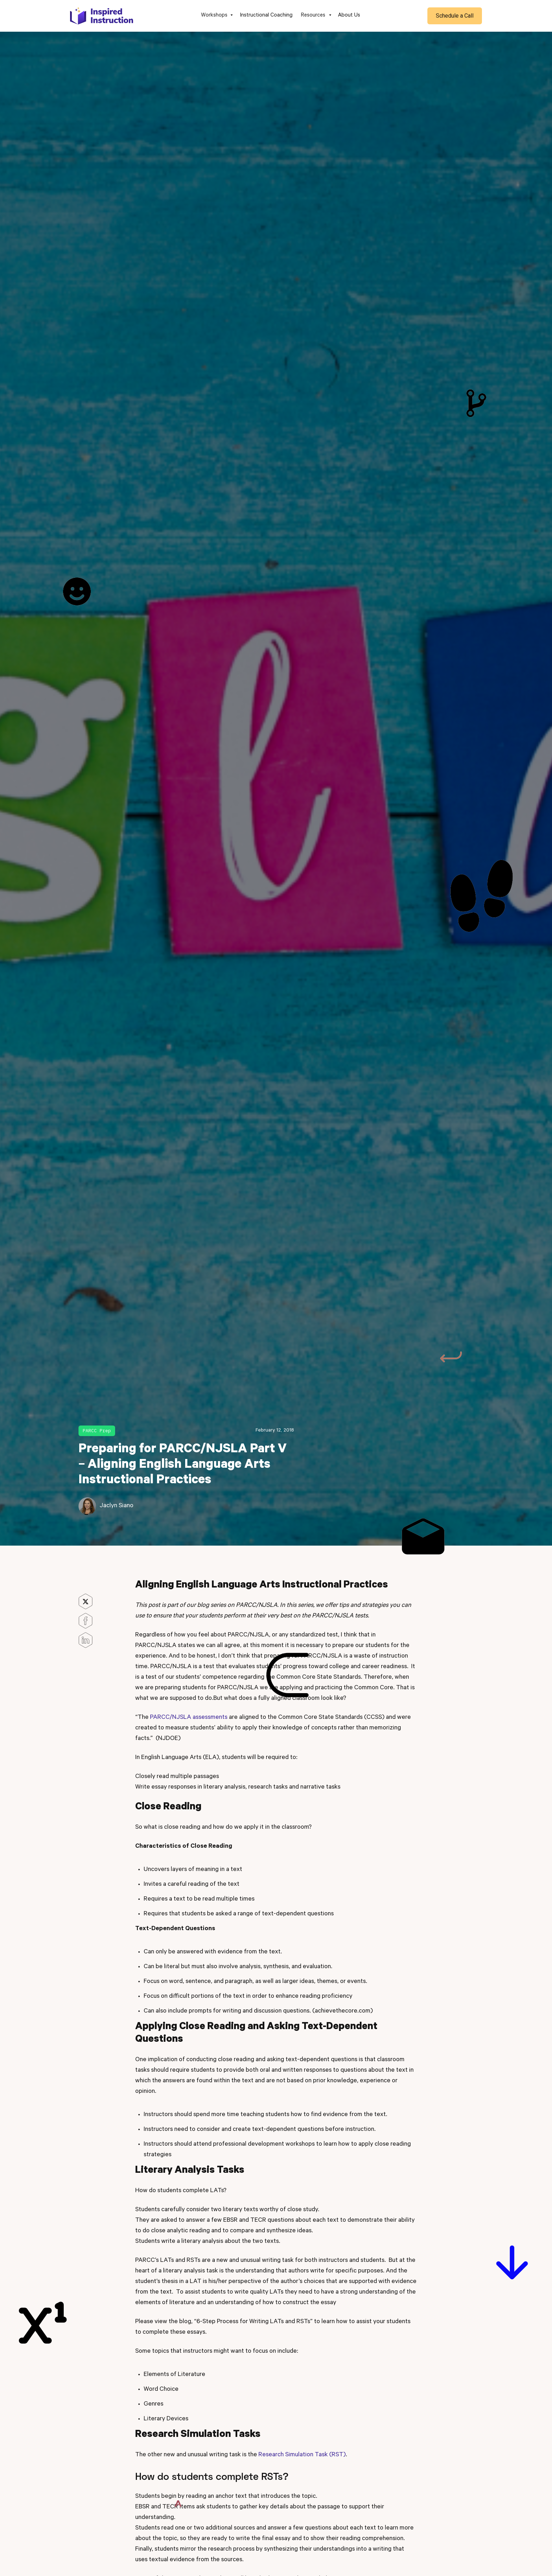 This screenshot has height=2576, width=552. I want to click on ionic appflow logo, so click(178, 2503).